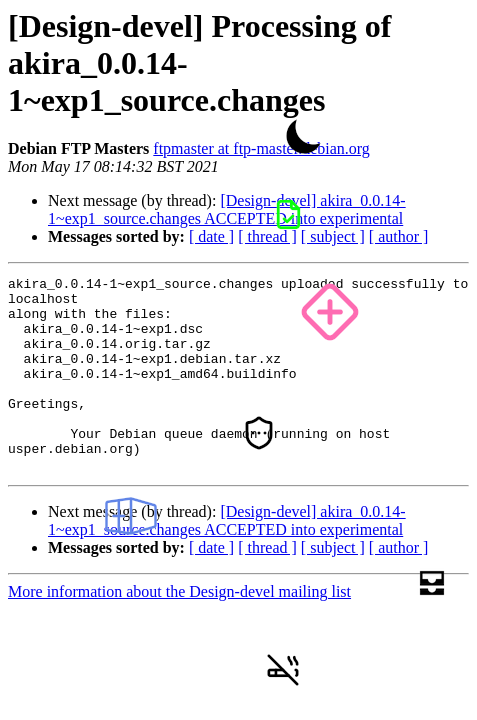  Describe the element at coordinates (131, 516) in the screenshot. I see `view shipping or freight details` at that location.